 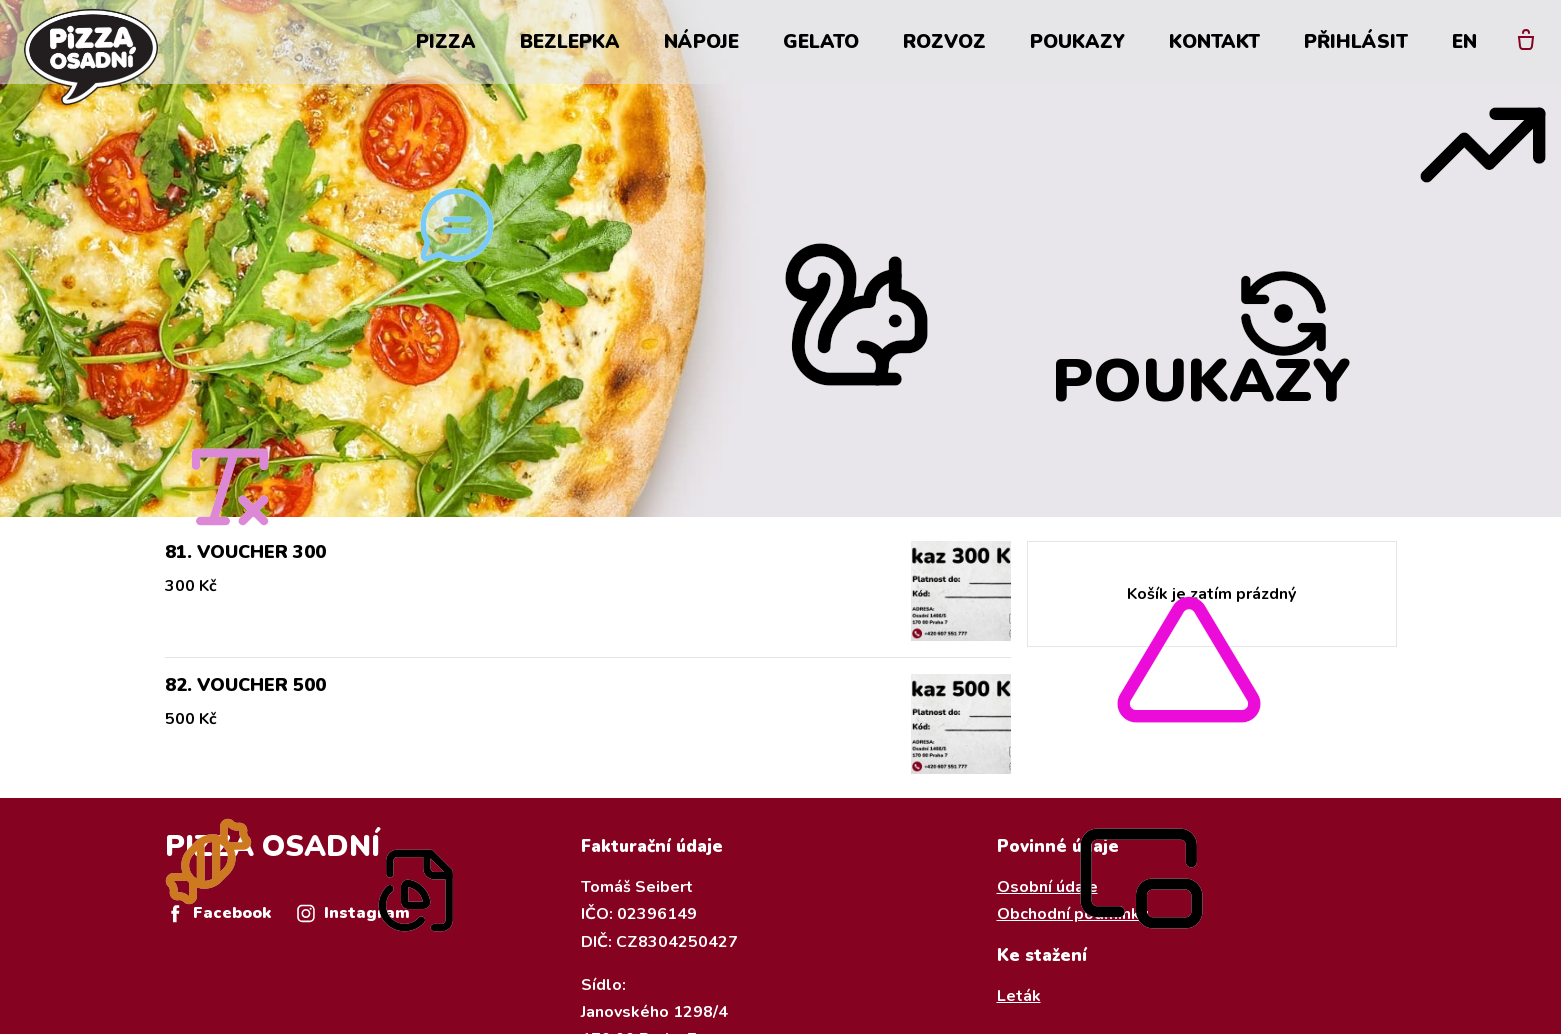 What do you see at coordinates (457, 225) in the screenshot?
I see `open chat or messaging` at bounding box center [457, 225].